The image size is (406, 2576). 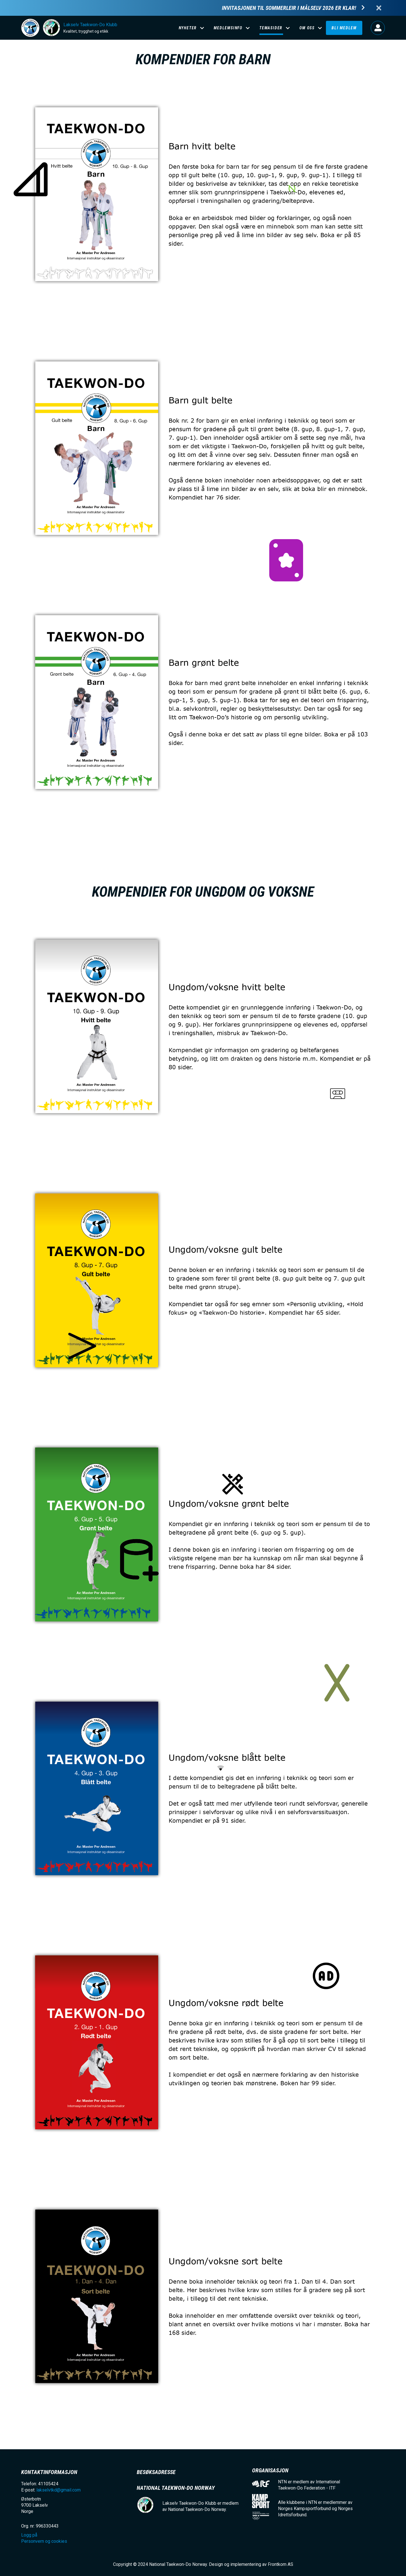 I want to click on view starred or favorite playing cards, so click(x=286, y=560).